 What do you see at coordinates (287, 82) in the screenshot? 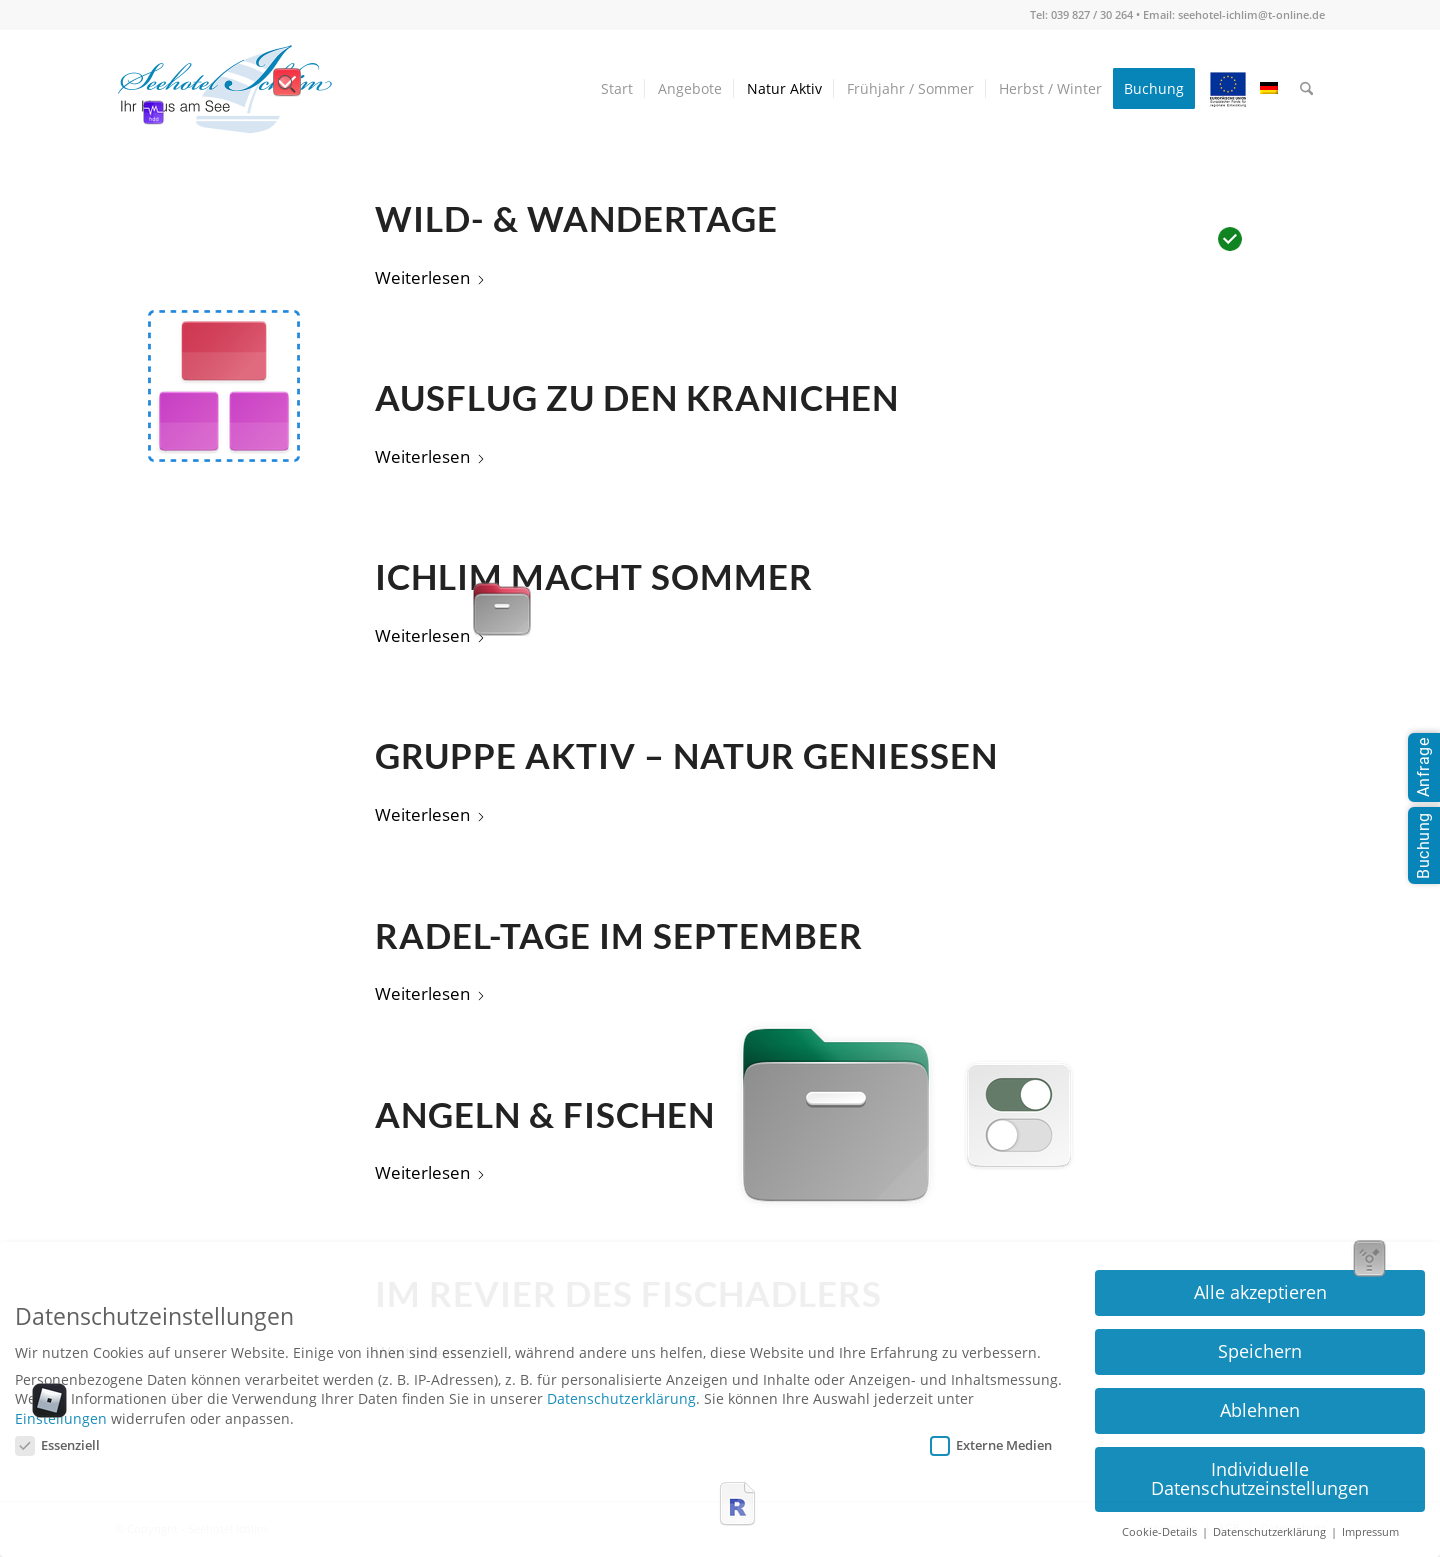
I see `open system configuration settings` at bounding box center [287, 82].